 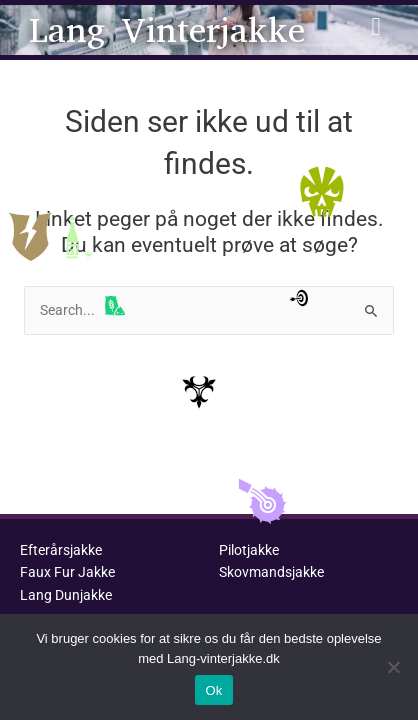 I want to click on decorative fleur-de-lis or heraldic emblem, so click(x=199, y=392).